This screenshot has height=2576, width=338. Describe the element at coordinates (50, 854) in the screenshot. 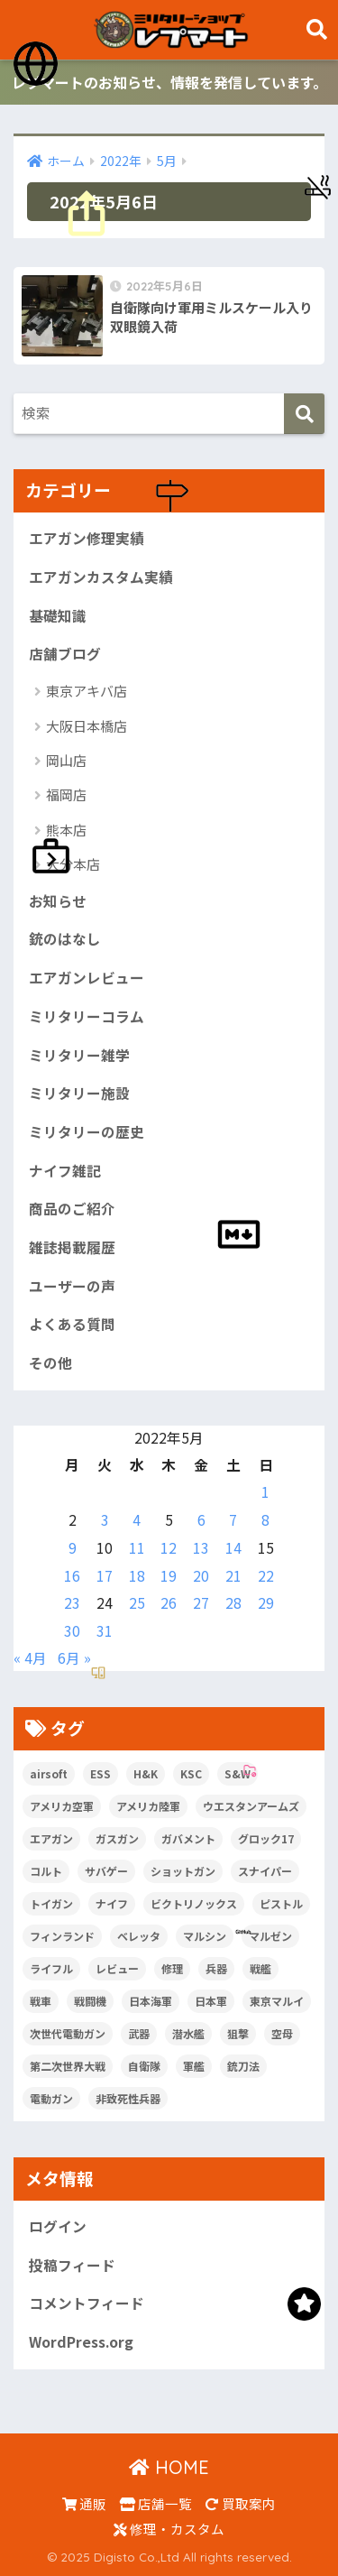

I see `schedule task for next week` at that location.